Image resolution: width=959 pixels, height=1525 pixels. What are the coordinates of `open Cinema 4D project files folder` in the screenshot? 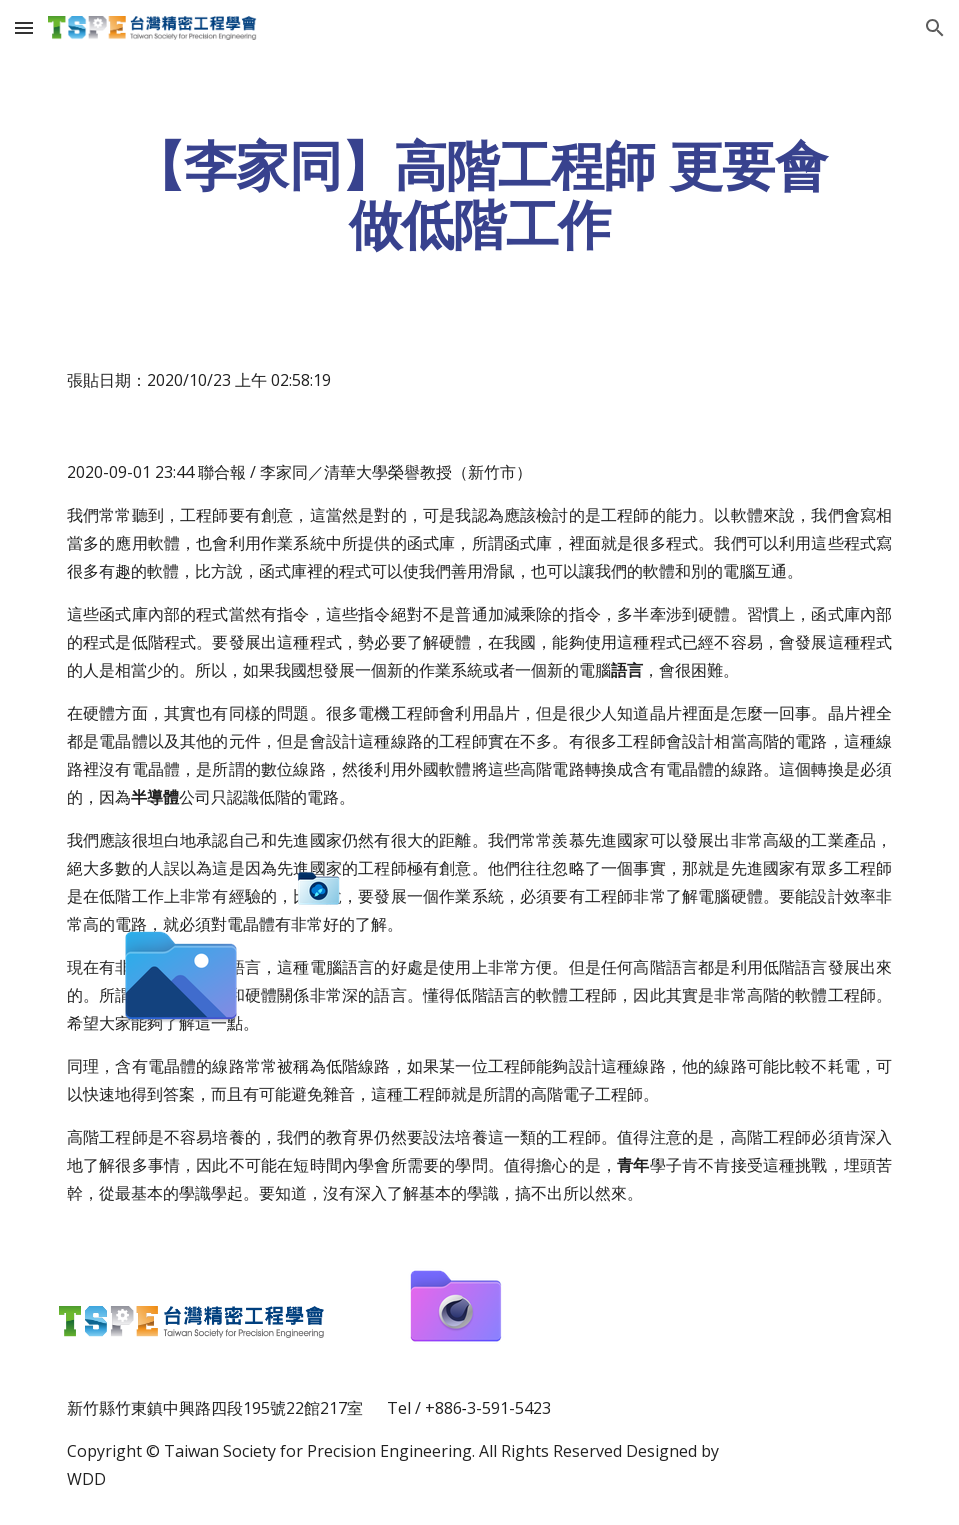 It's located at (455, 1308).